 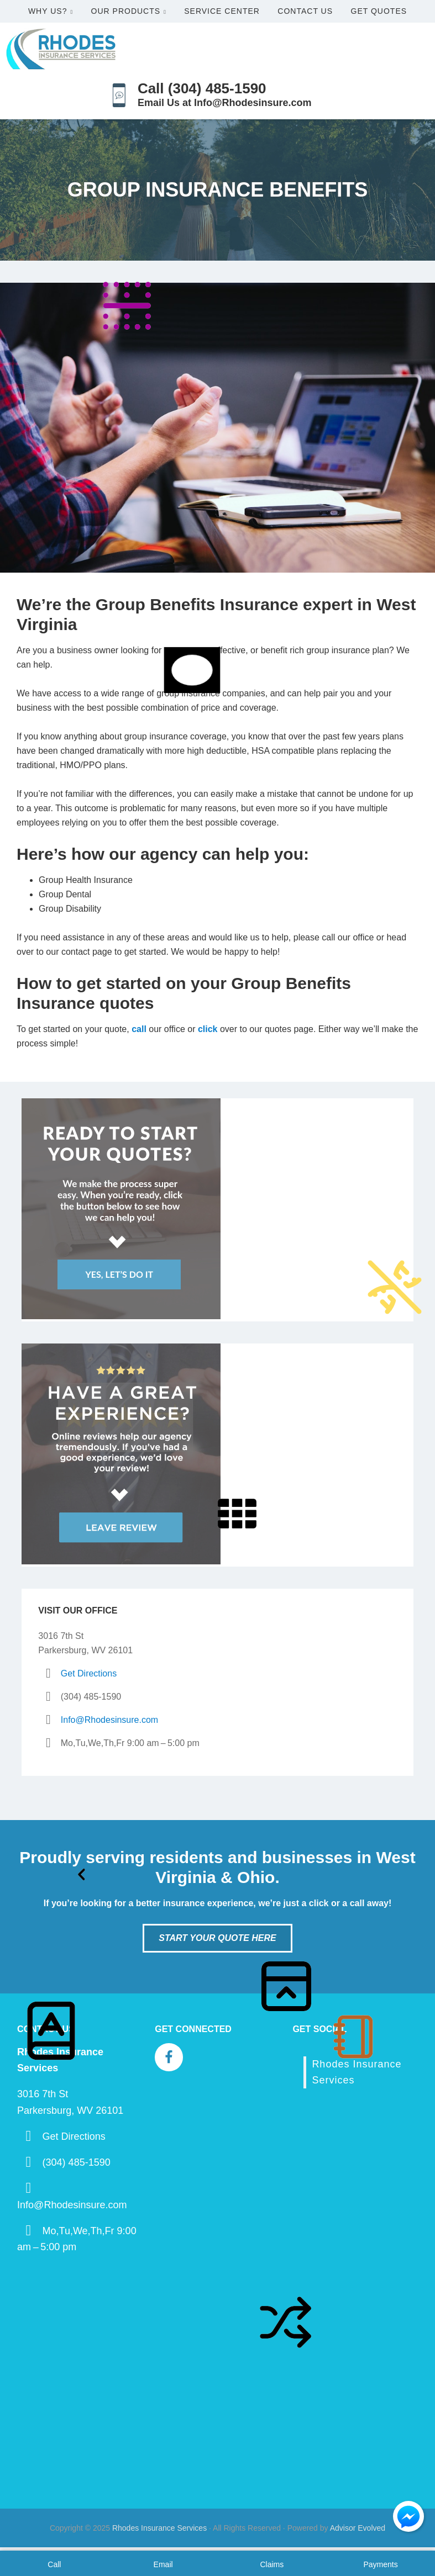 What do you see at coordinates (395, 1287) in the screenshot?
I see `disable genetic or DNA-related features` at bounding box center [395, 1287].